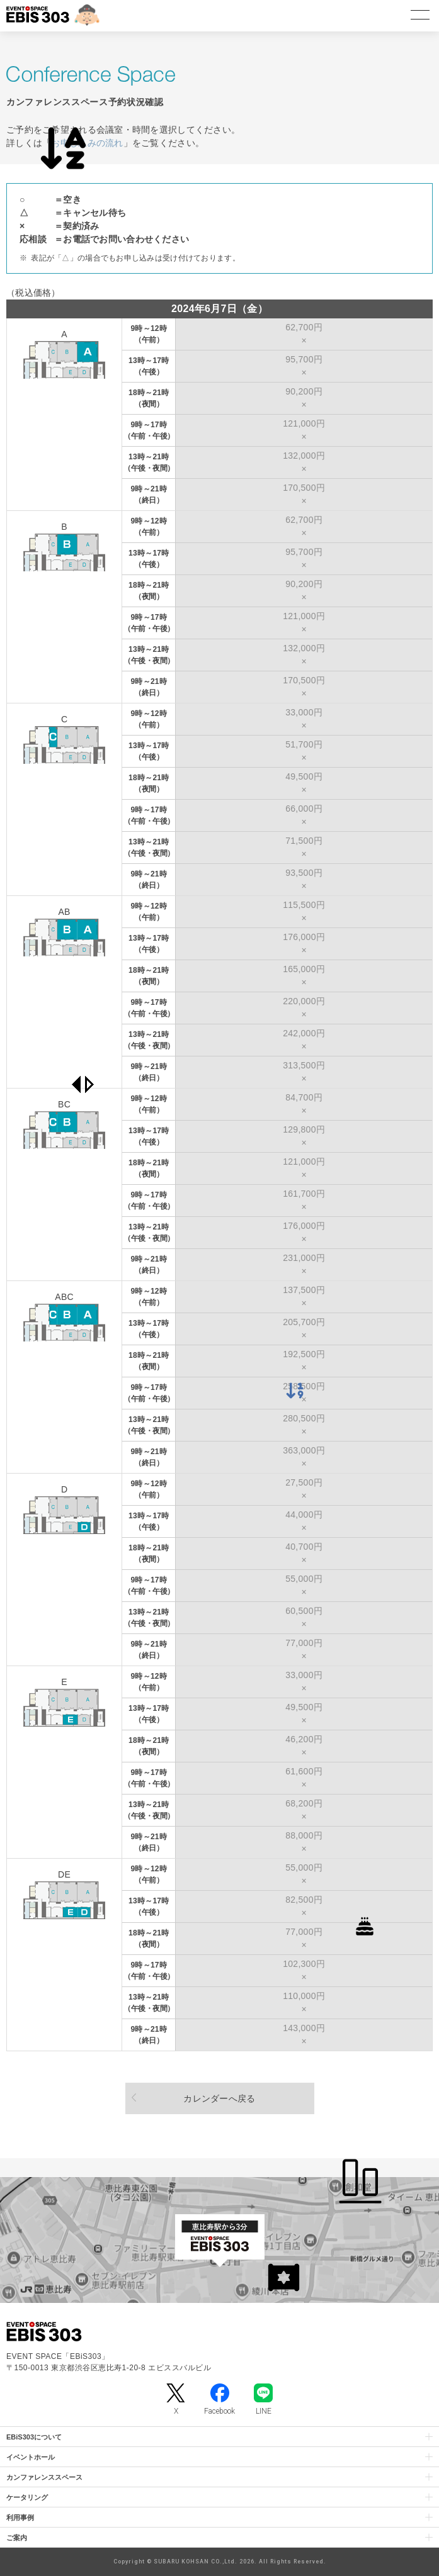  Describe the element at coordinates (63, 148) in the screenshot. I see `sort list alphabetically A to Z` at that location.